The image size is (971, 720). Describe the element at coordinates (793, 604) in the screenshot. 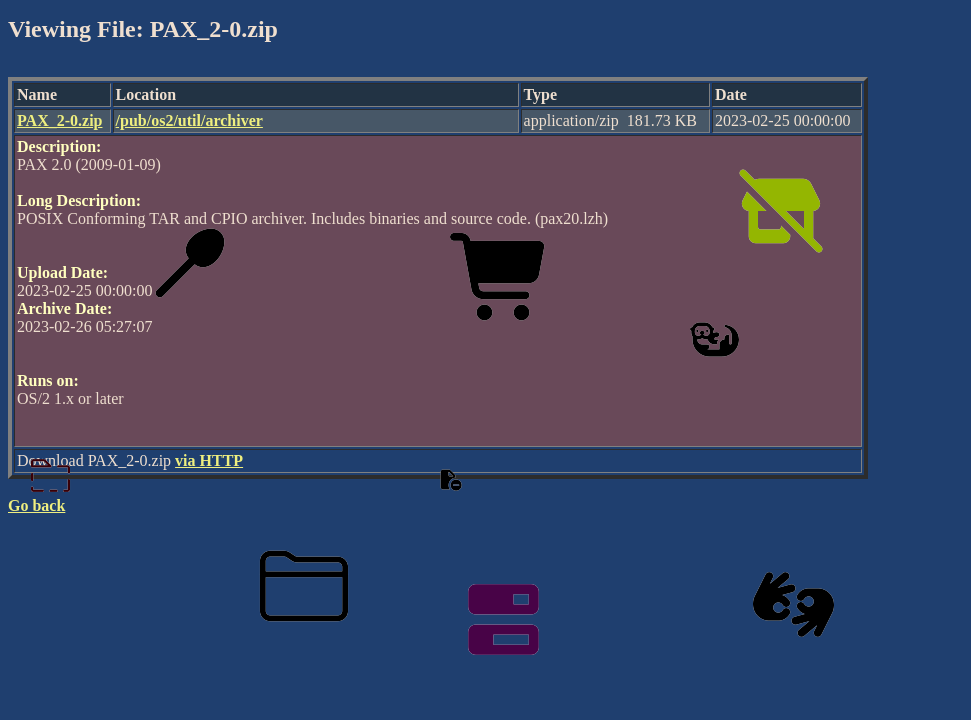

I see `access ASL interpretation services` at that location.